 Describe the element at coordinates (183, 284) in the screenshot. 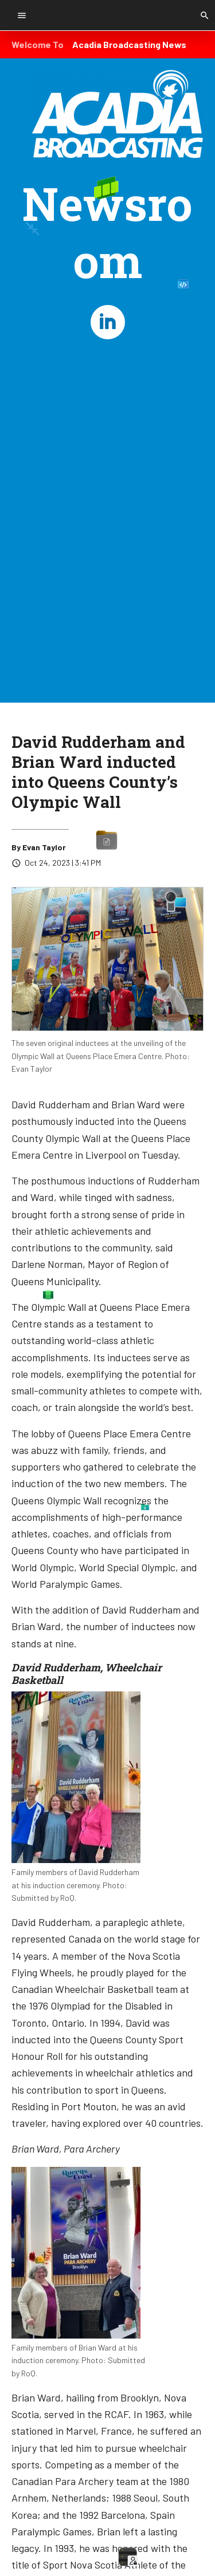

I see `open xaml application` at that location.